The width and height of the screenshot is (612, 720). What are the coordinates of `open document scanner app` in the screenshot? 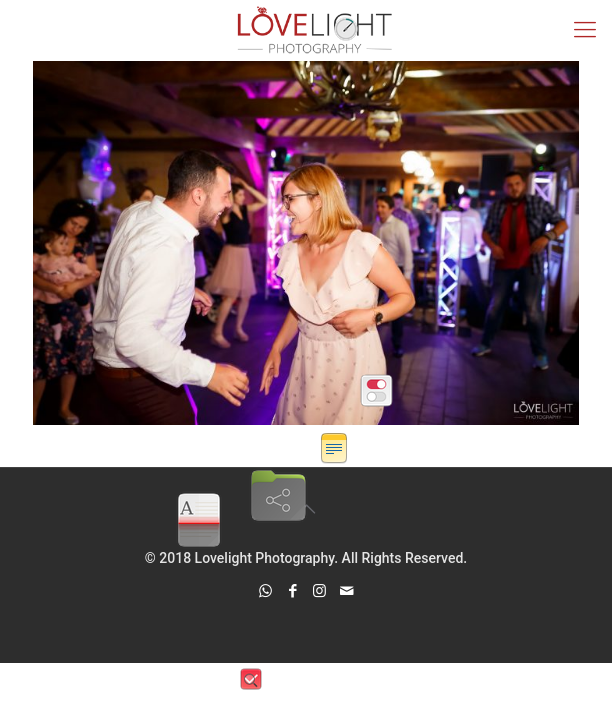 It's located at (199, 520).